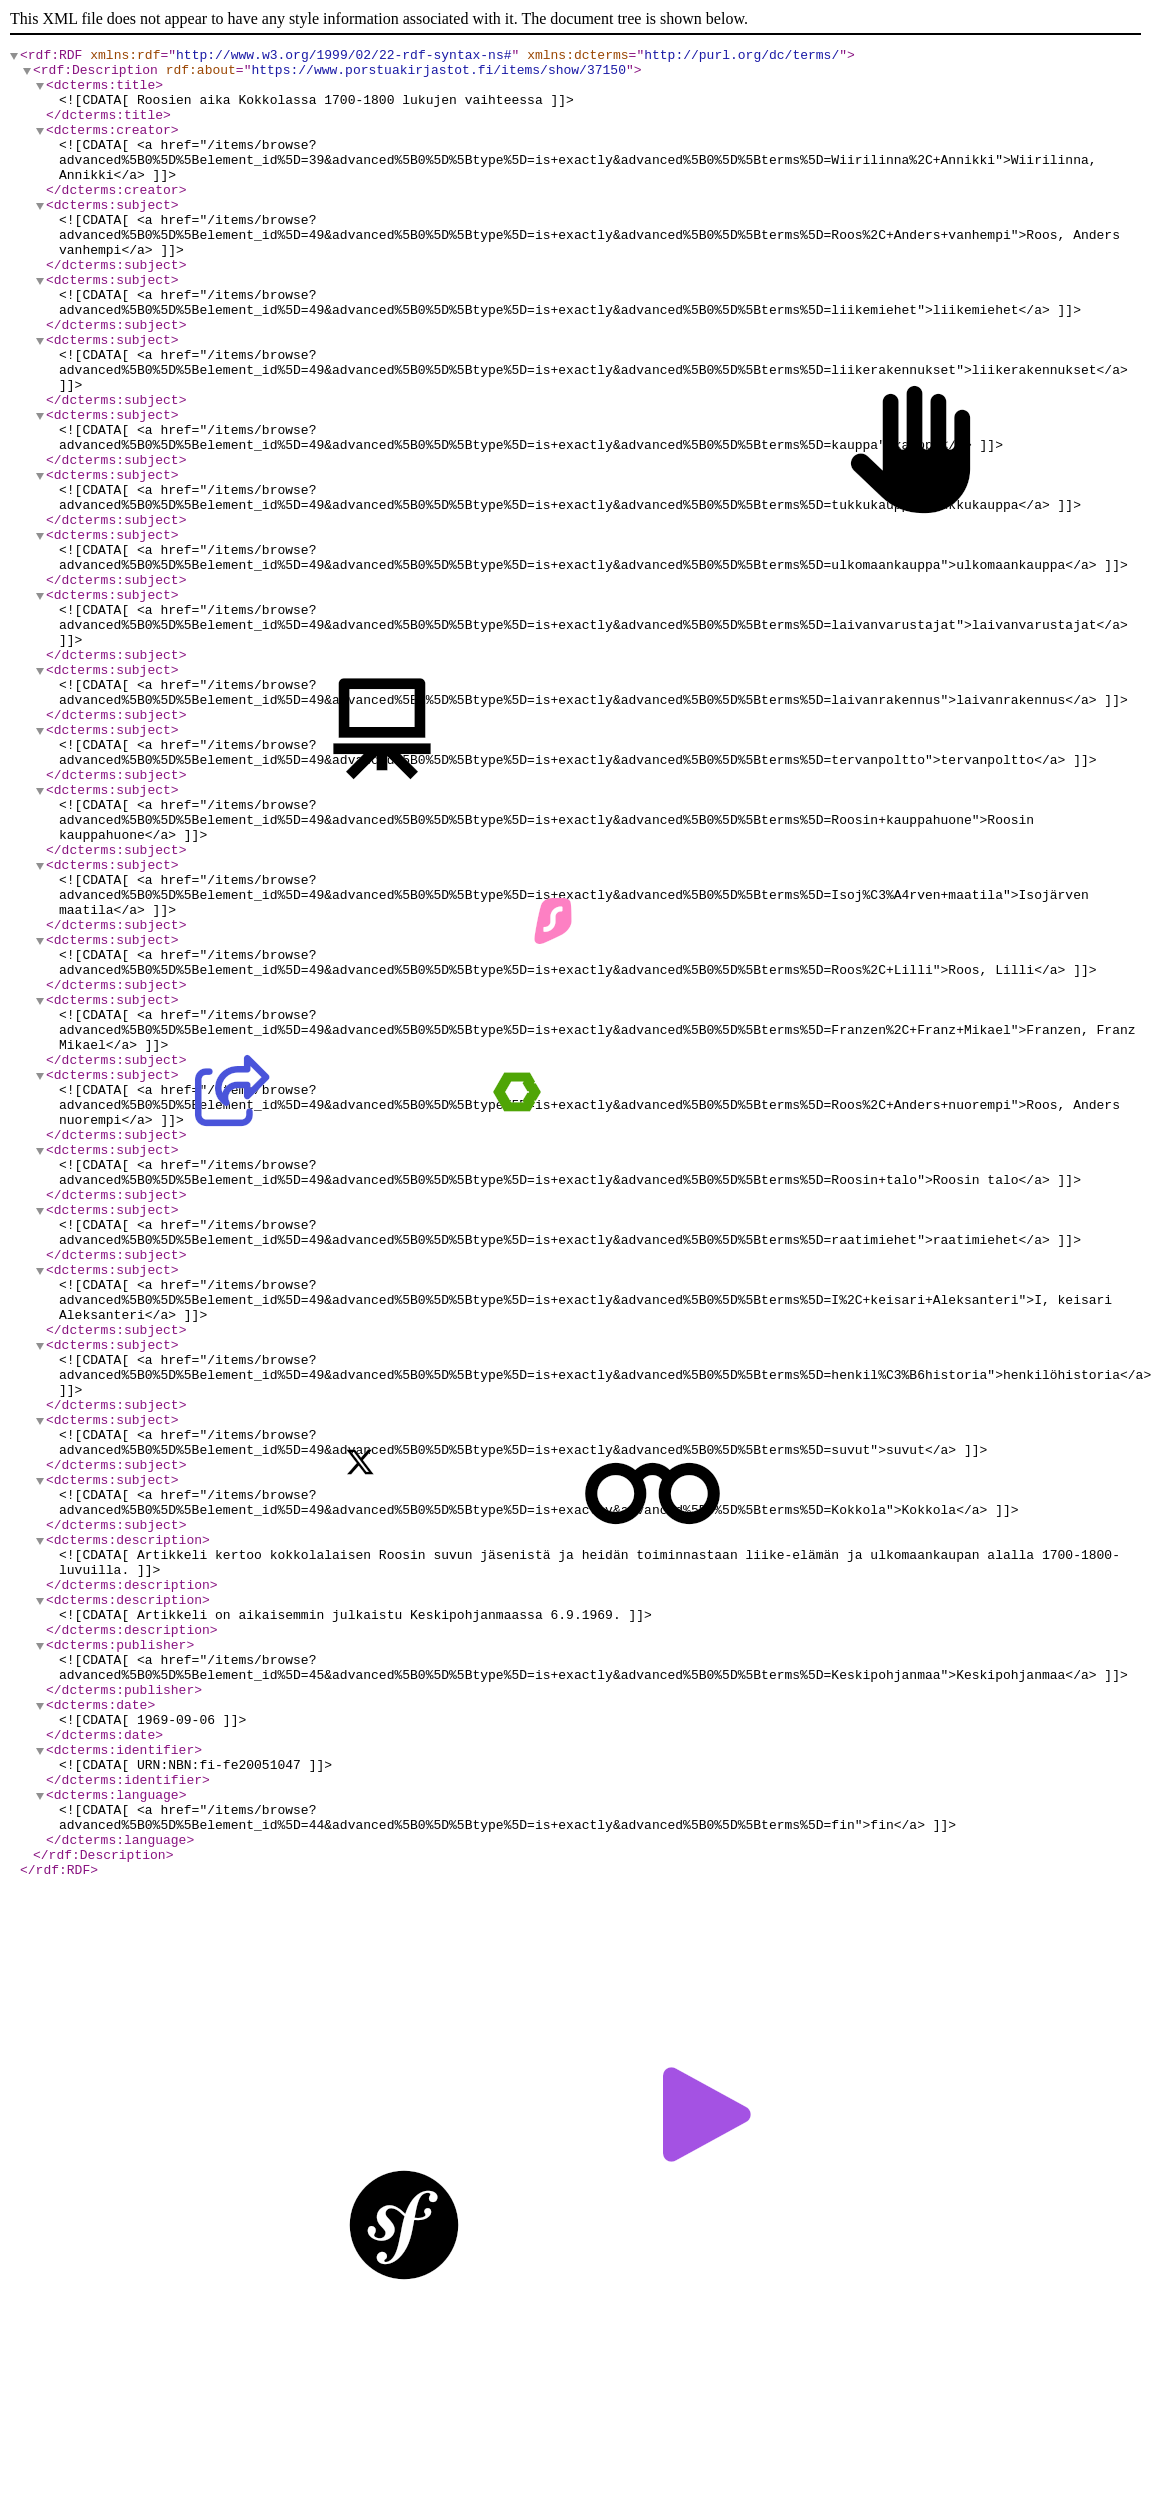 The height and width of the screenshot is (2514, 1151). Describe the element at coordinates (553, 921) in the screenshot. I see `open surfshark vpn app` at that location.